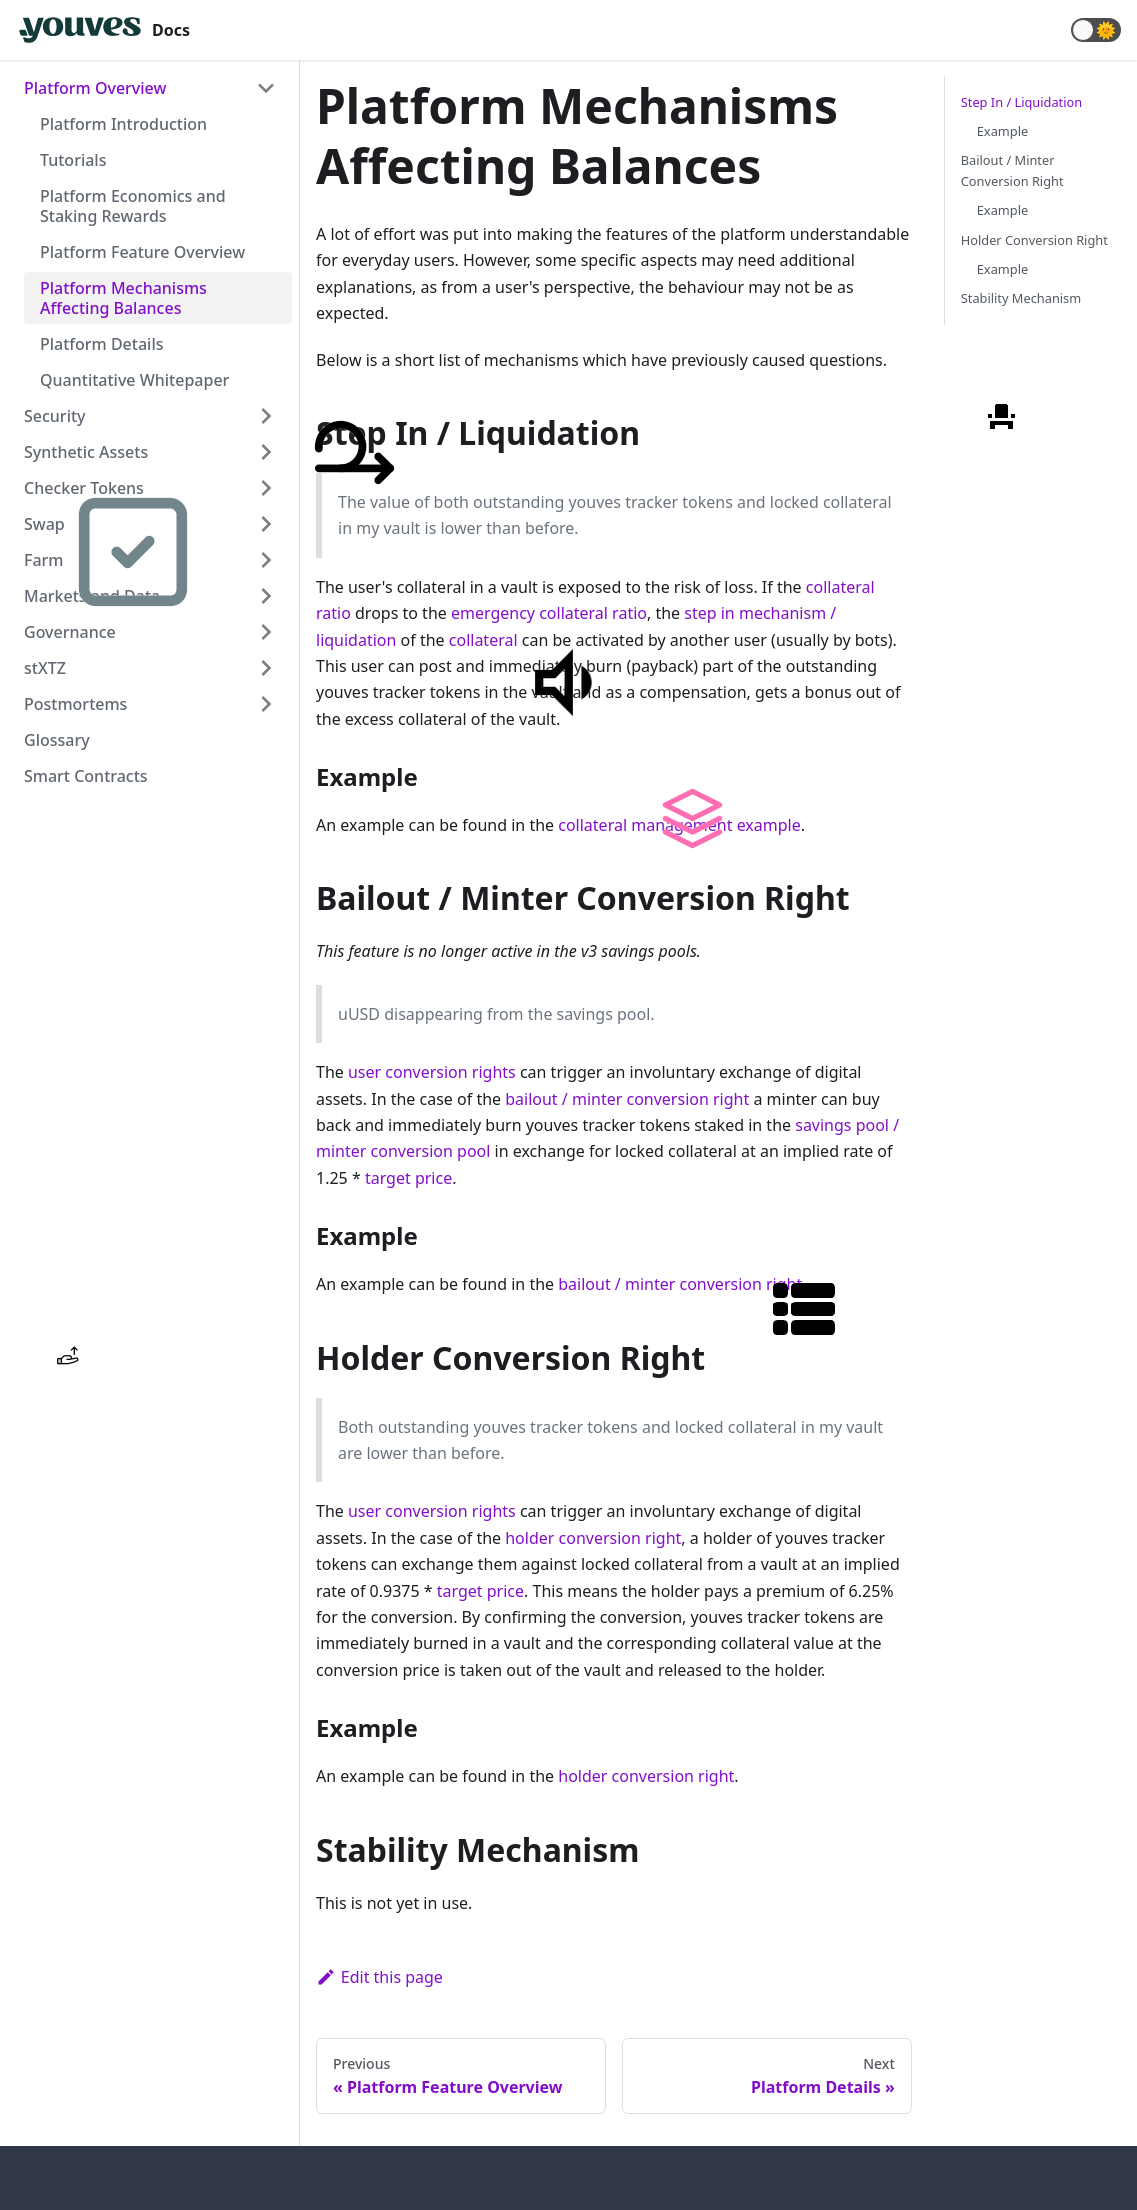 Image resolution: width=1137 pixels, height=2210 pixels. What do you see at coordinates (806, 1309) in the screenshot?
I see `switch to list view` at bounding box center [806, 1309].